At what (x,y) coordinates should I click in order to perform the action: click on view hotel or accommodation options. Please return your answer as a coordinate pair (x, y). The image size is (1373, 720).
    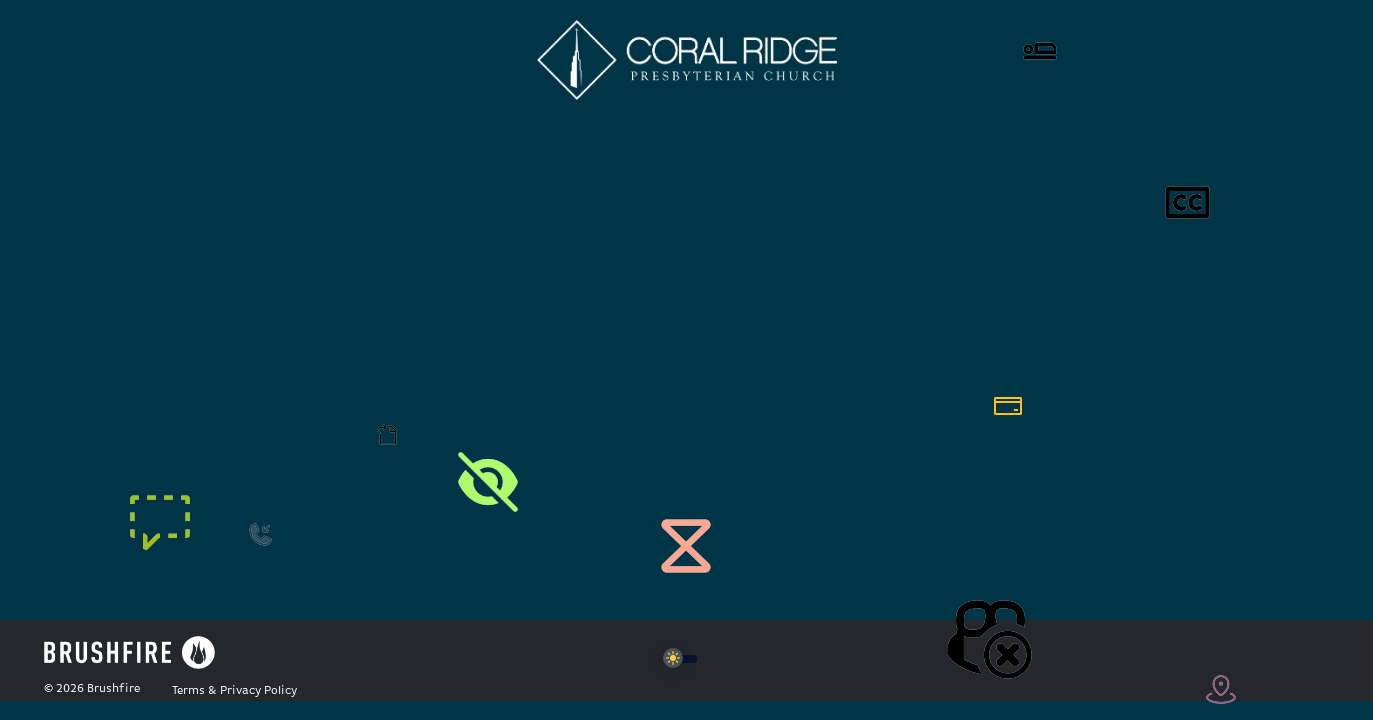
    Looking at the image, I should click on (1040, 51).